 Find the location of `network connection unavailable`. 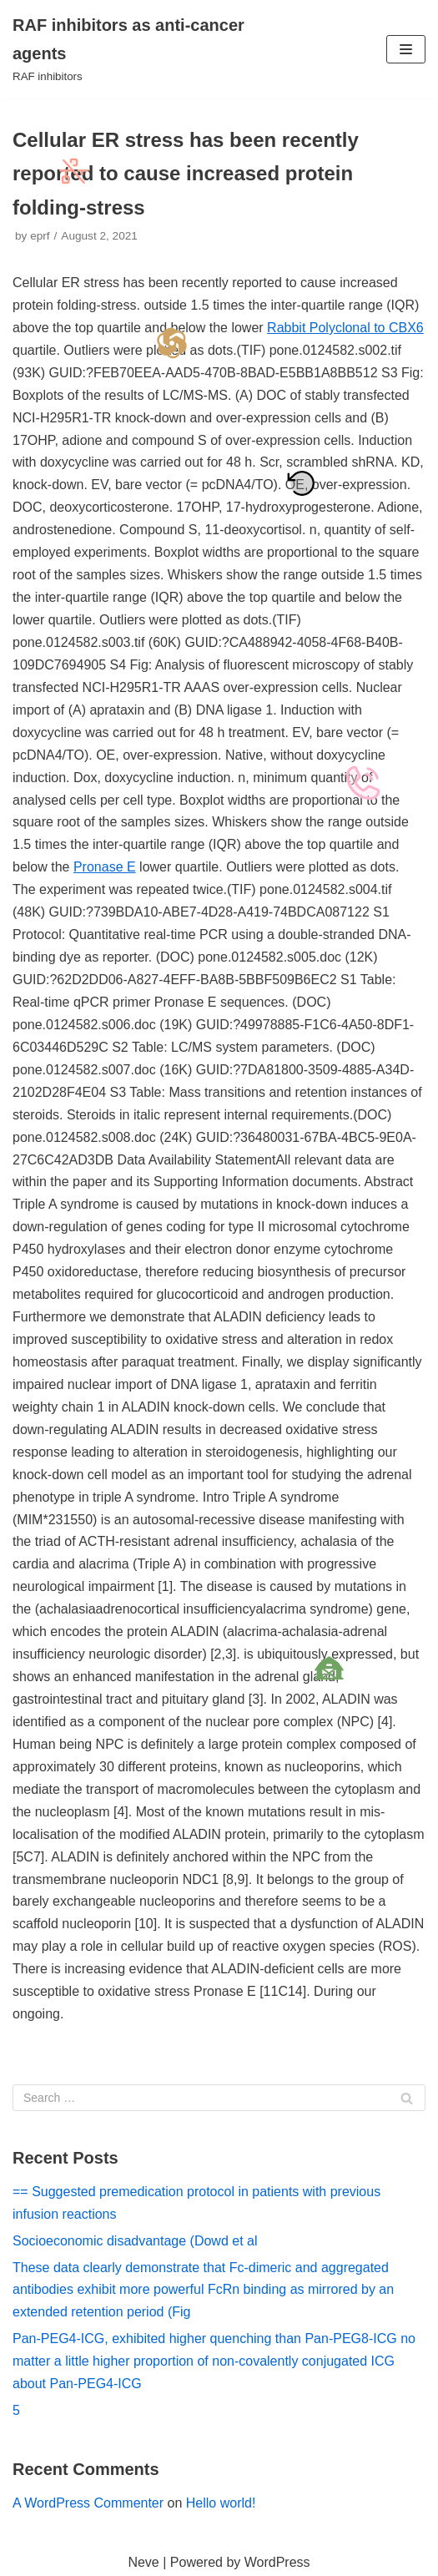

network connection unavailable is located at coordinates (73, 171).